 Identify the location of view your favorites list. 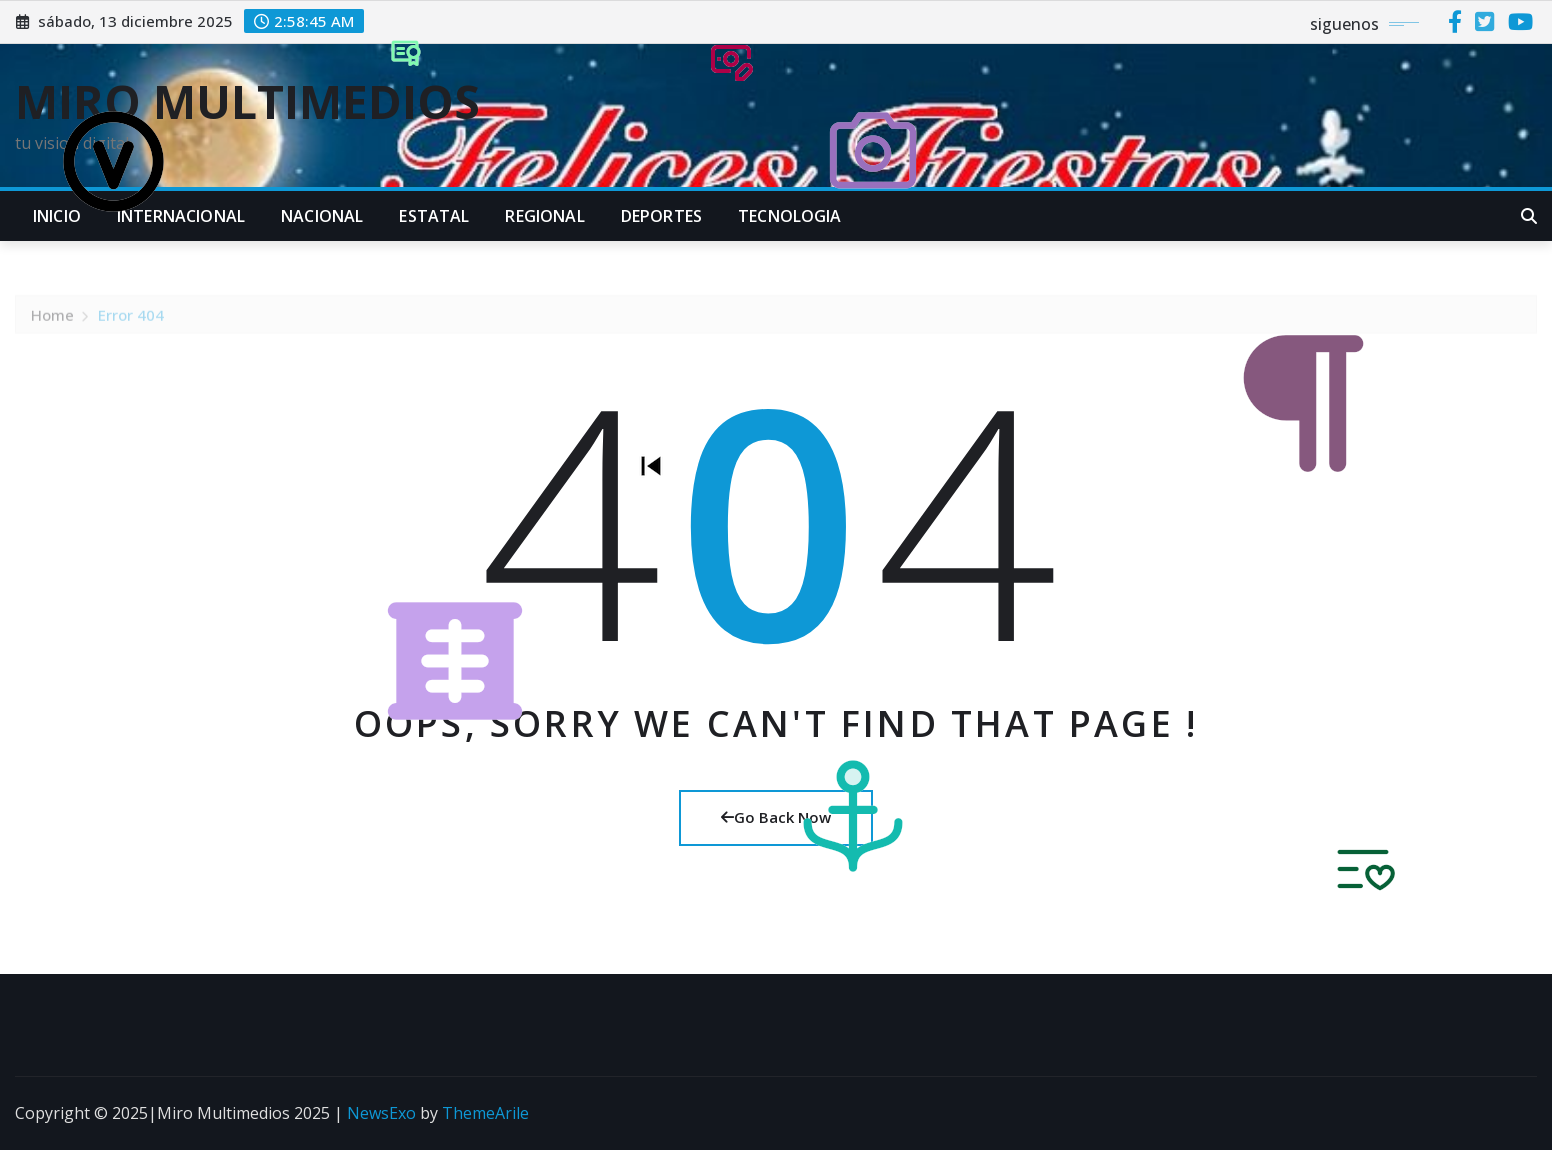
(1363, 869).